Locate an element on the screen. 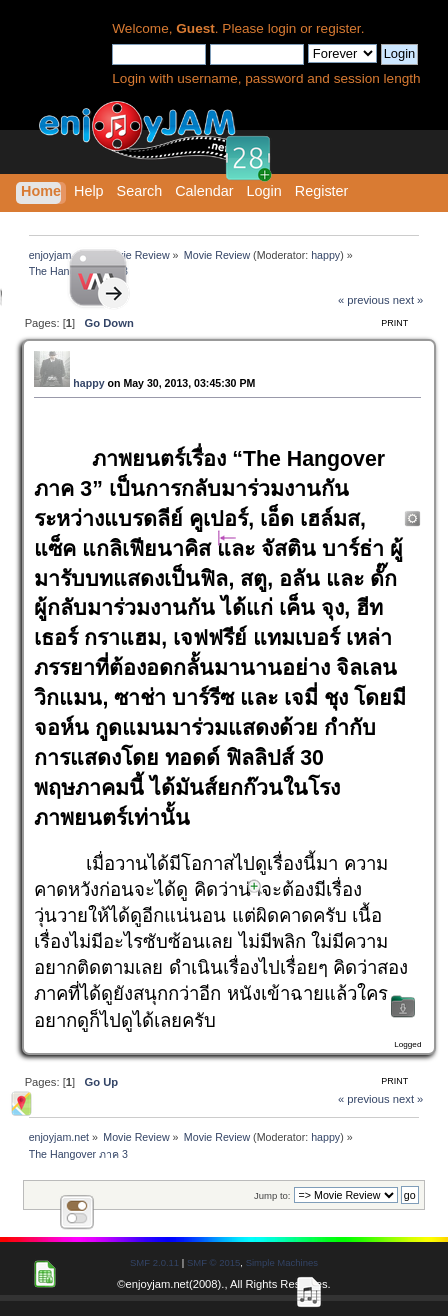 Image resolution: width=448 pixels, height=1316 pixels. go to the first item in a list or sequence is located at coordinates (227, 538).